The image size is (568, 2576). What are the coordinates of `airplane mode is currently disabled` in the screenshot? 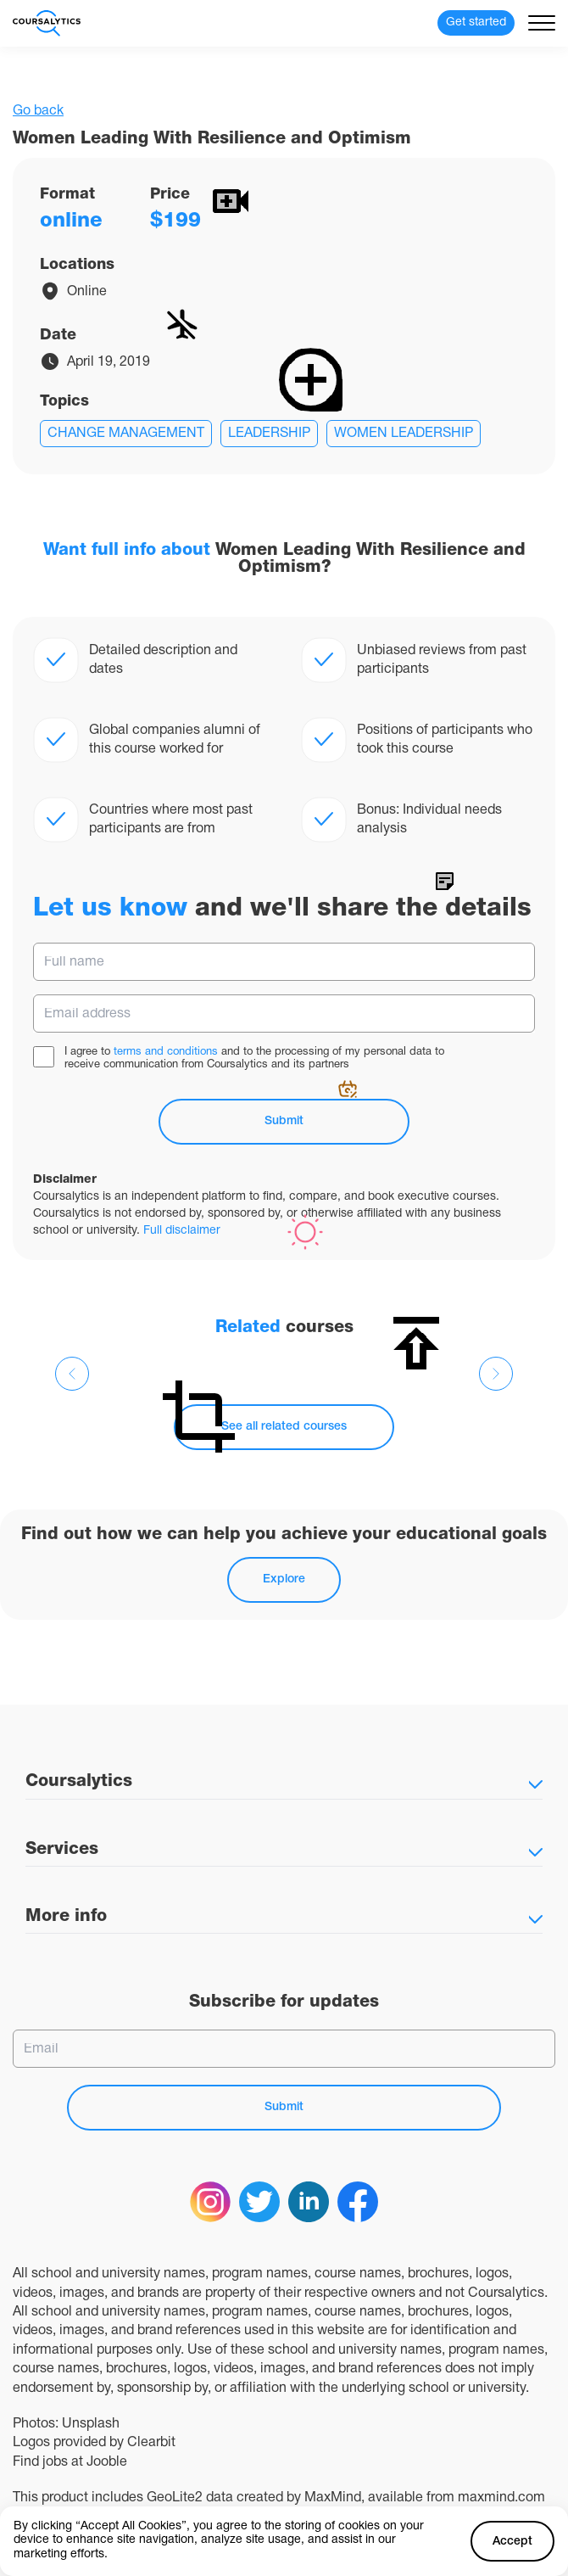 It's located at (182, 324).